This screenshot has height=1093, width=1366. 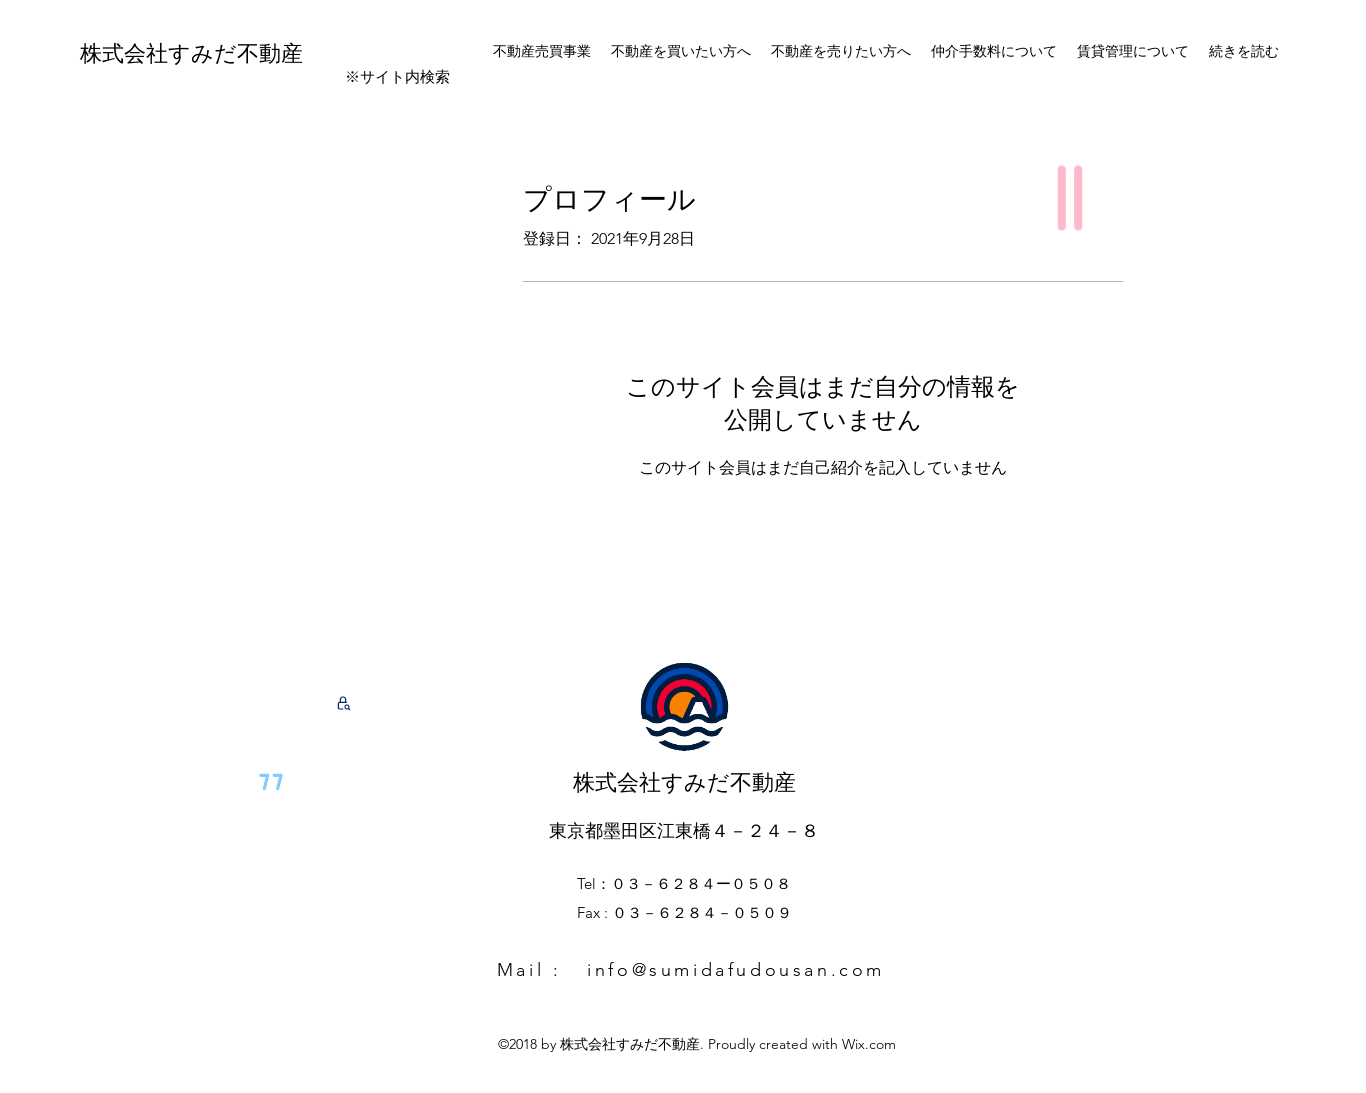 What do you see at coordinates (1070, 198) in the screenshot?
I see `indicates a count of two items` at bounding box center [1070, 198].